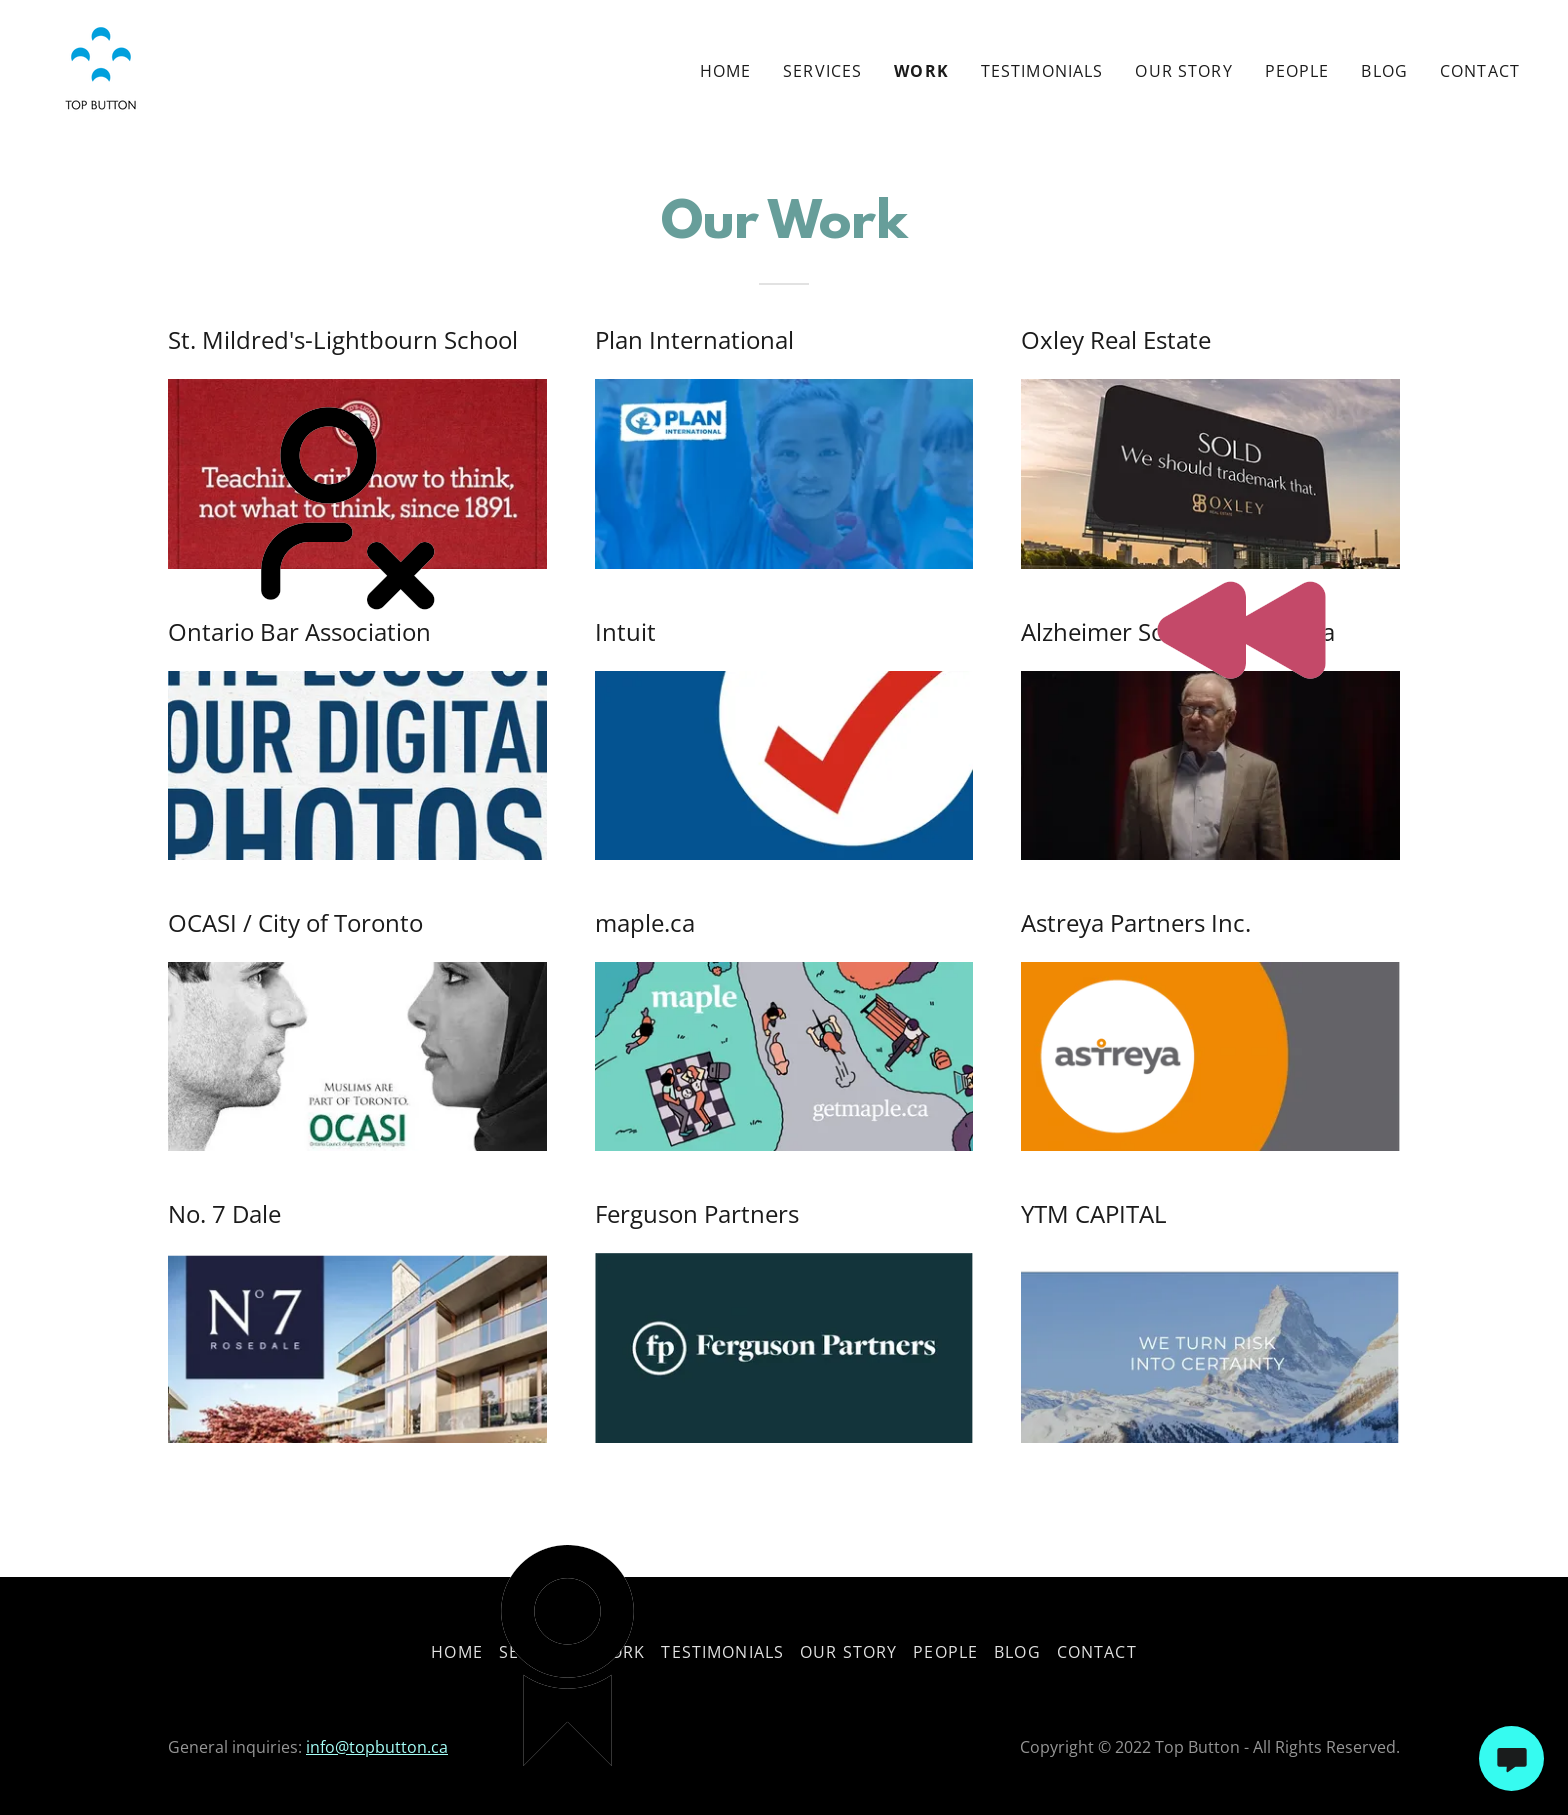 This screenshot has height=1815, width=1568. Describe the element at coordinates (1246, 624) in the screenshot. I see `rewind or skip to previous track` at that location.